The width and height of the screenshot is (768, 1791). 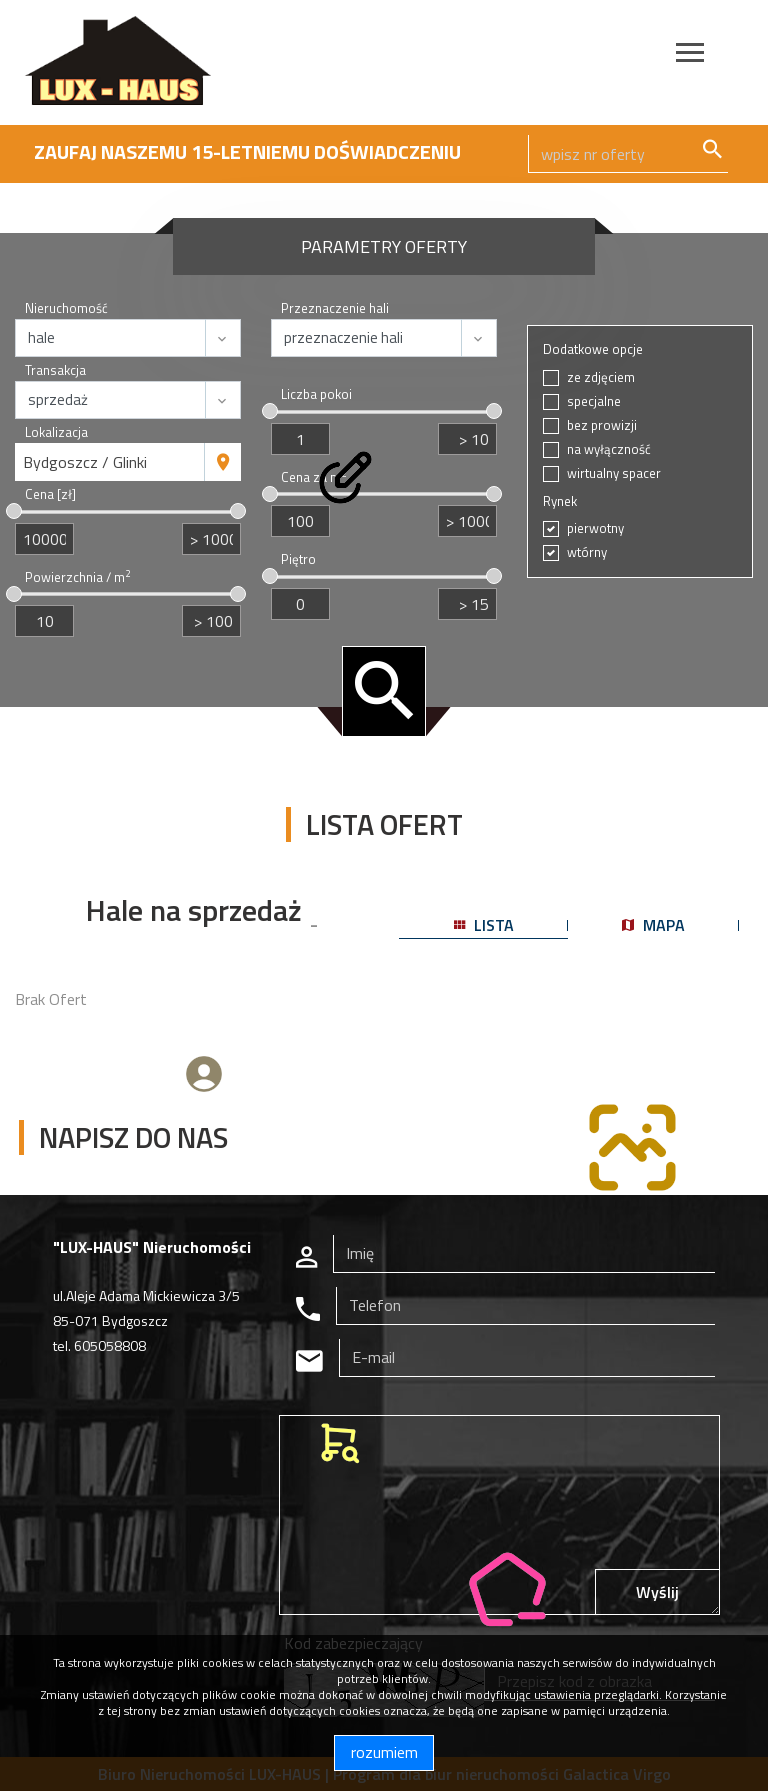 What do you see at coordinates (338, 1442) in the screenshot?
I see `search within your shopping cart` at bounding box center [338, 1442].